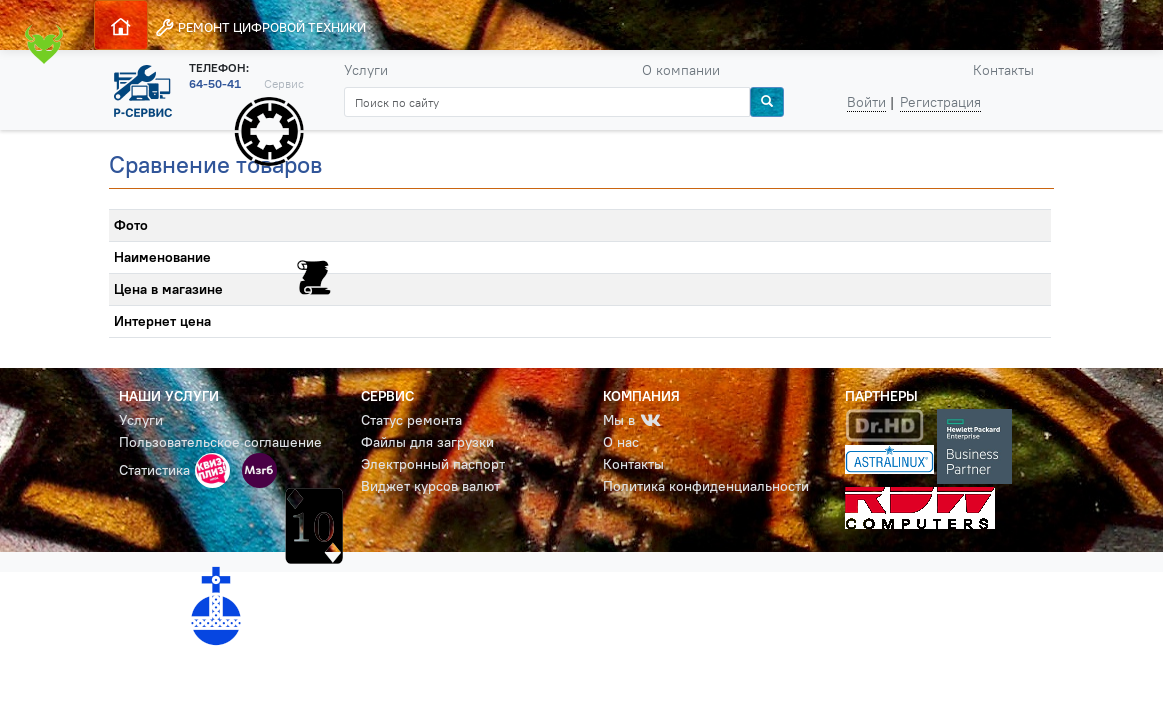 The height and width of the screenshot is (720, 1163). What do you see at coordinates (269, 131) in the screenshot?
I see `access security settings` at bounding box center [269, 131].